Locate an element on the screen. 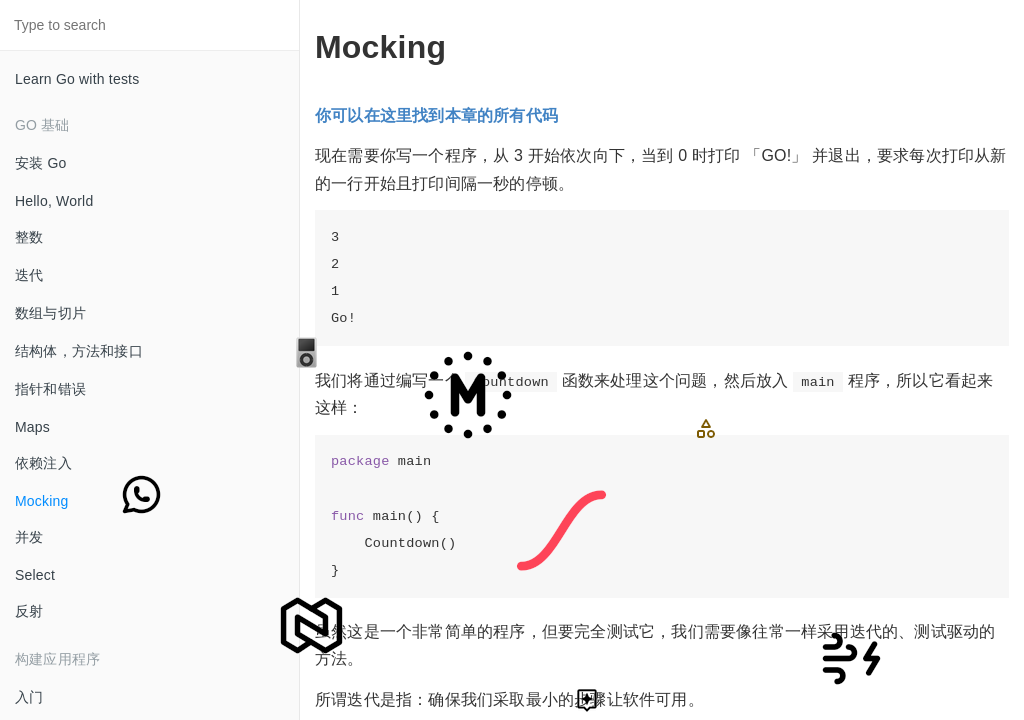 The height and width of the screenshot is (720, 1024). wind power or wind energy generation is located at coordinates (851, 658).